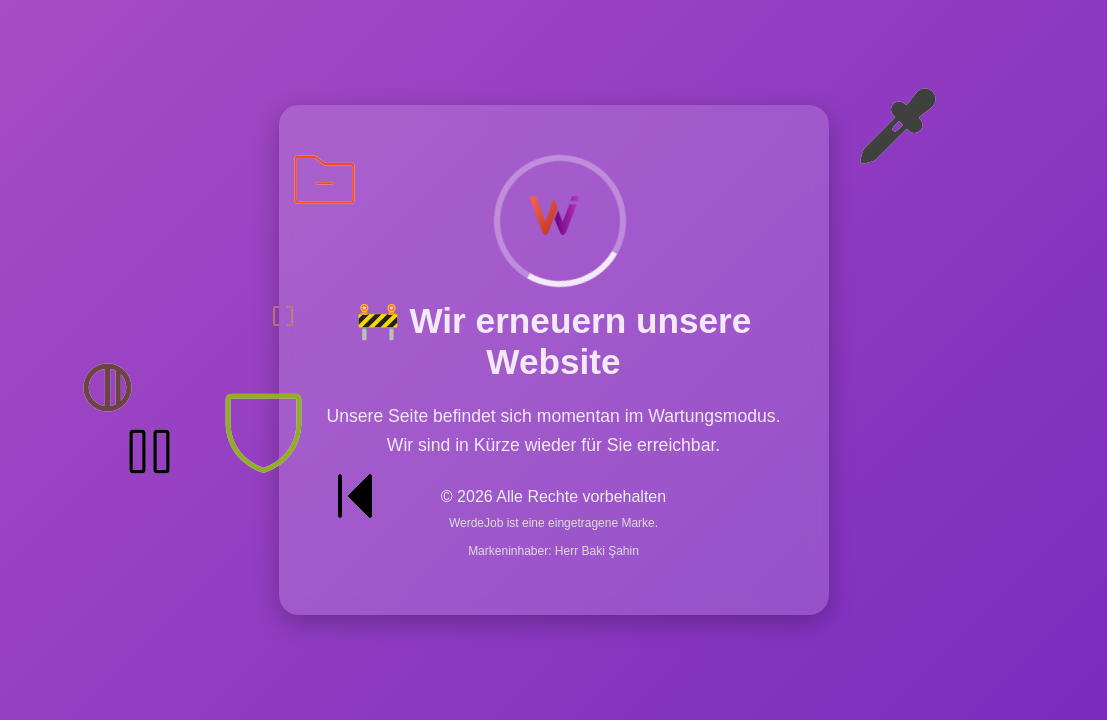 This screenshot has width=1107, height=720. I want to click on pick a color from the screen, so click(898, 126).